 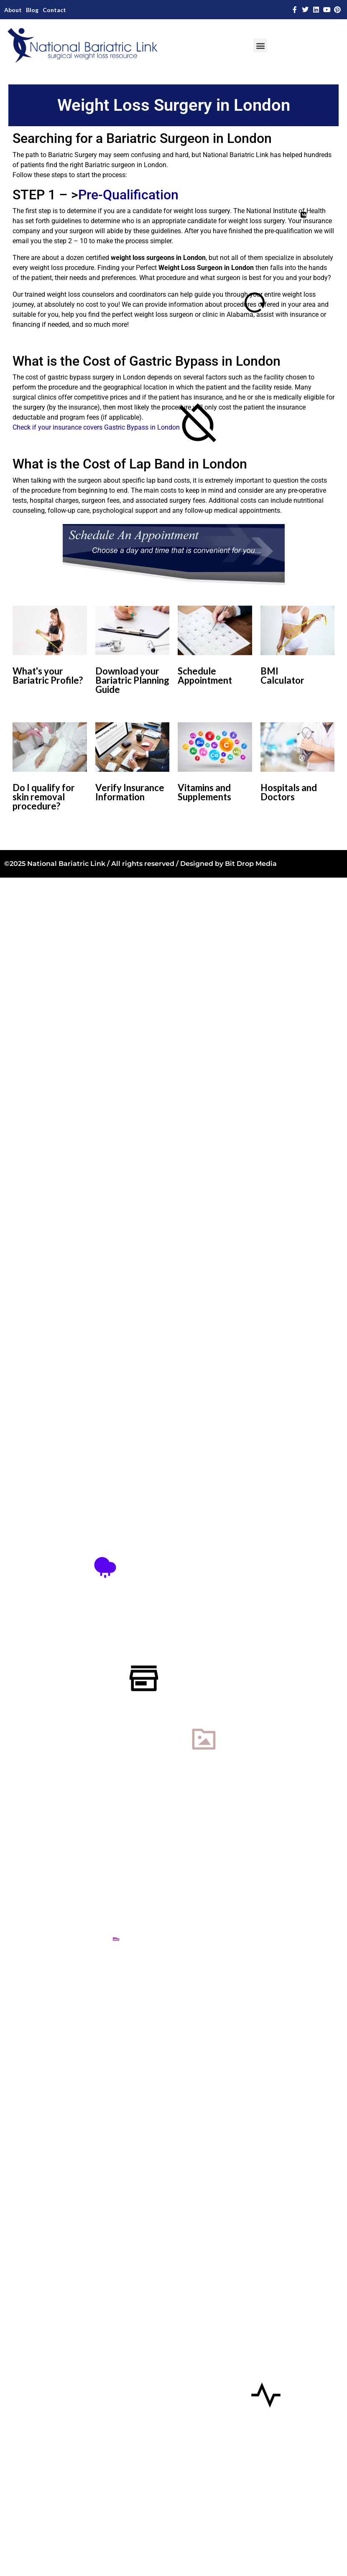 I want to click on view health or heart rate data, so click(x=266, y=2395).